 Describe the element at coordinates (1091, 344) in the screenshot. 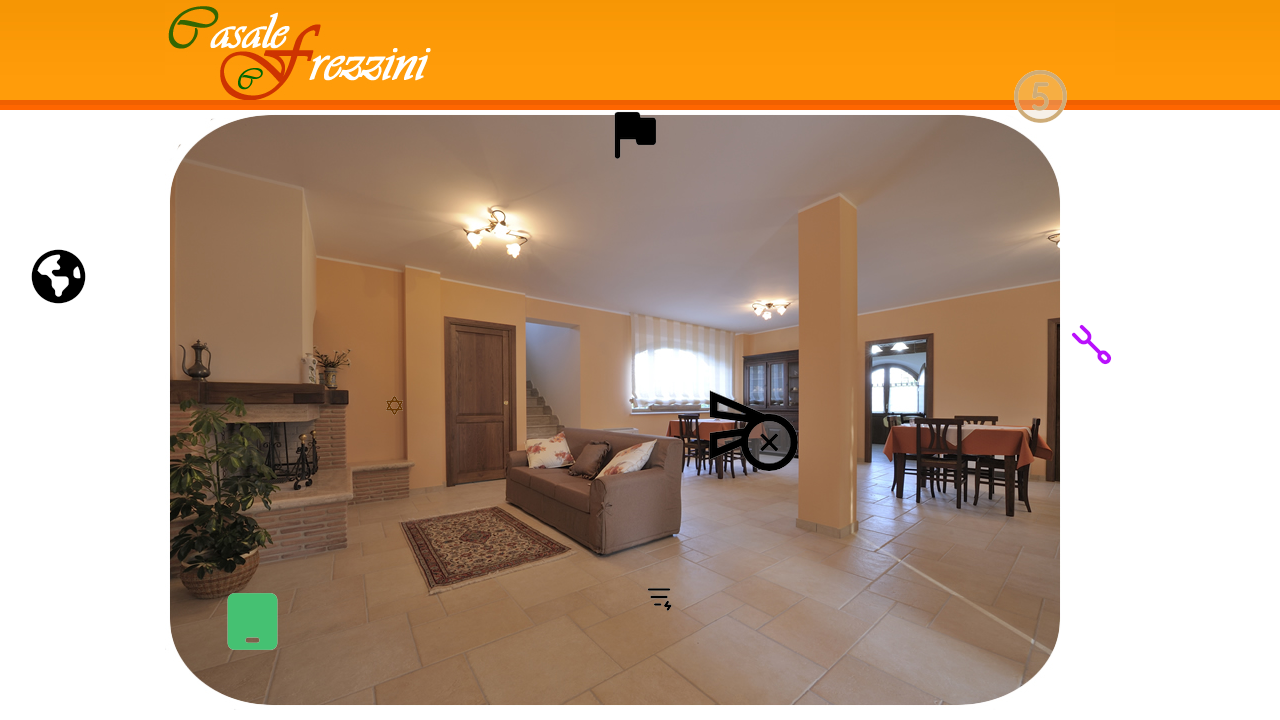

I see `access tool or utility settings` at that location.